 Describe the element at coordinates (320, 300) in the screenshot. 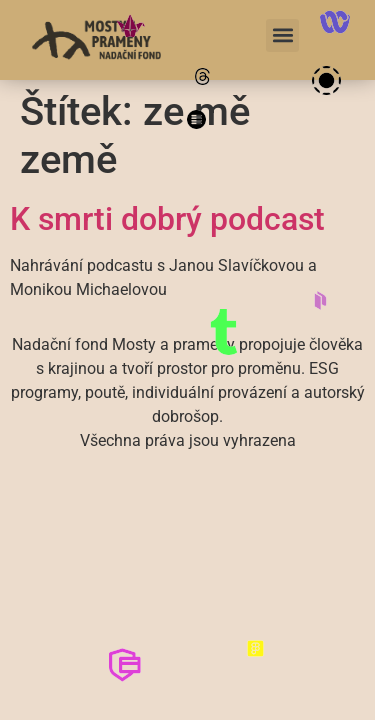

I see `HashiCorp Packer application` at that location.